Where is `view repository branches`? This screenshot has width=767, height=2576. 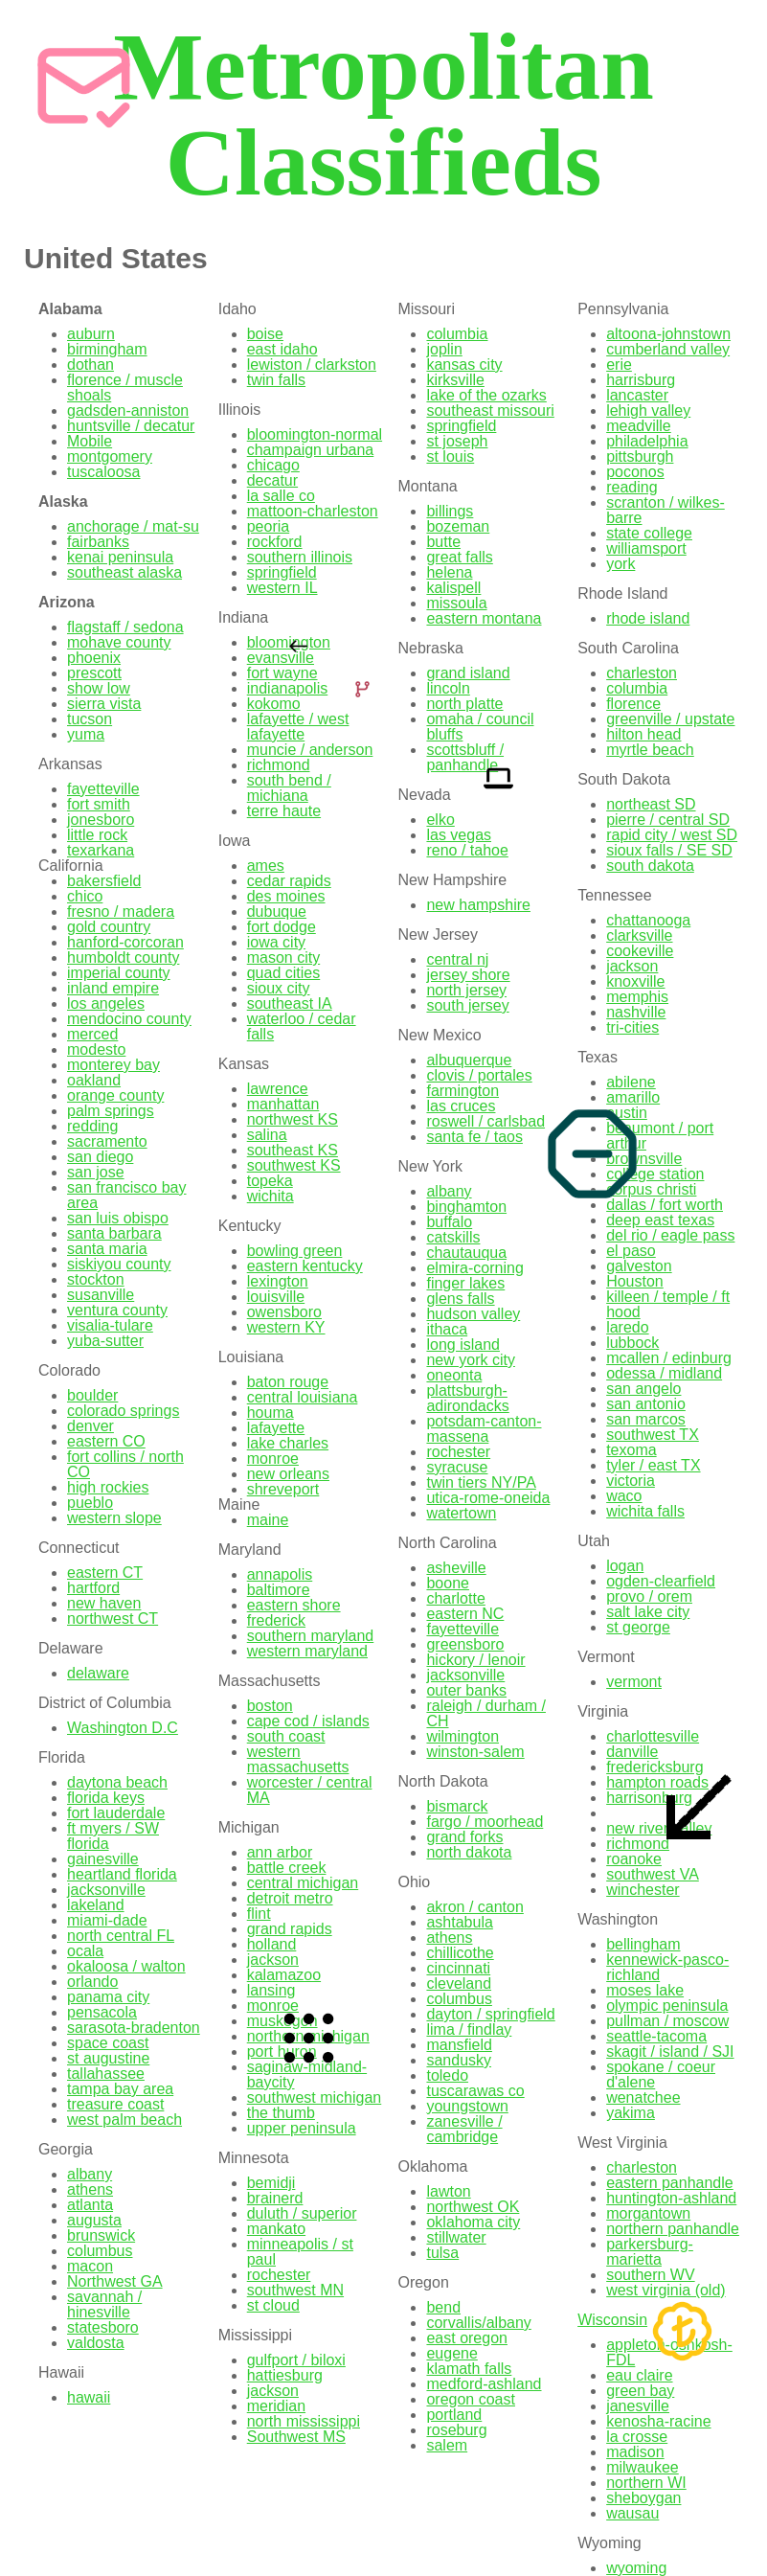
view repository branches is located at coordinates (362, 689).